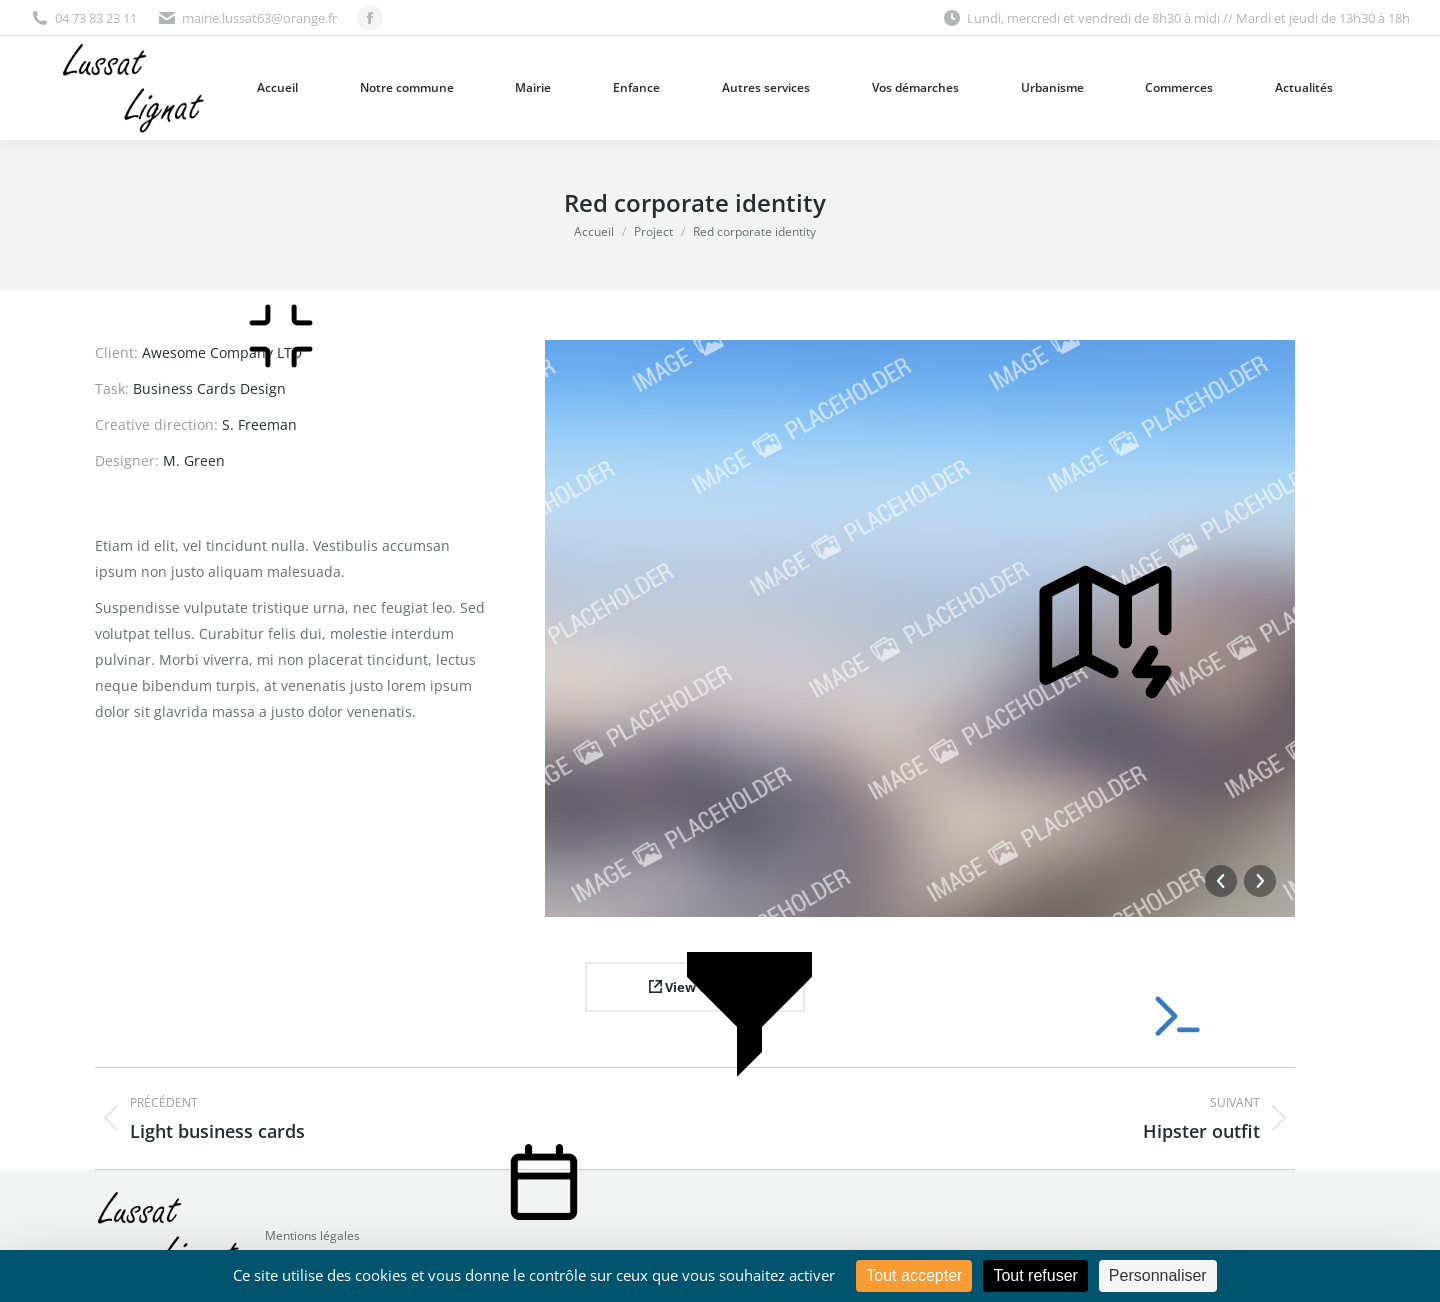 This screenshot has height=1302, width=1440. I want to click on view calendar or scheduled events, so click(544, 1182).